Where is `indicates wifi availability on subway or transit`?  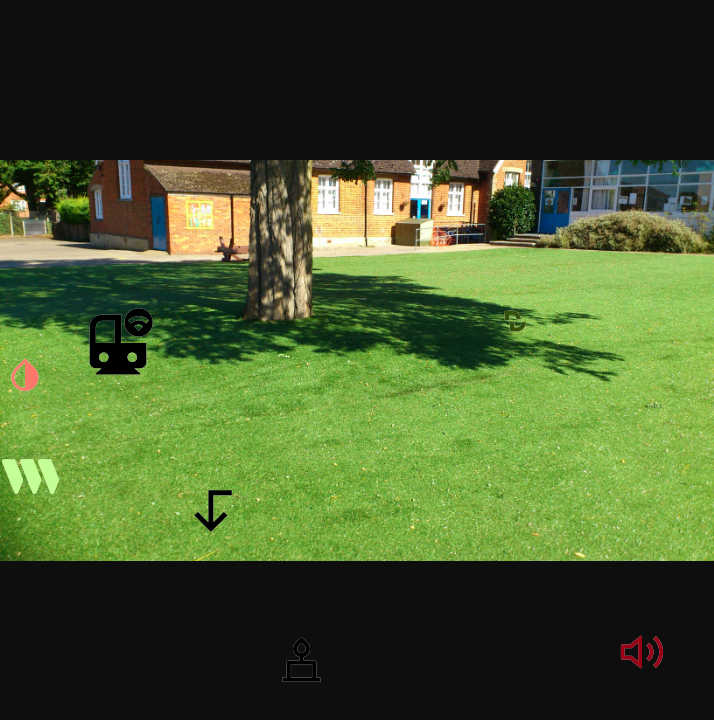 indicates wifi availability on subway or transit is located at coordinates (118, 343).